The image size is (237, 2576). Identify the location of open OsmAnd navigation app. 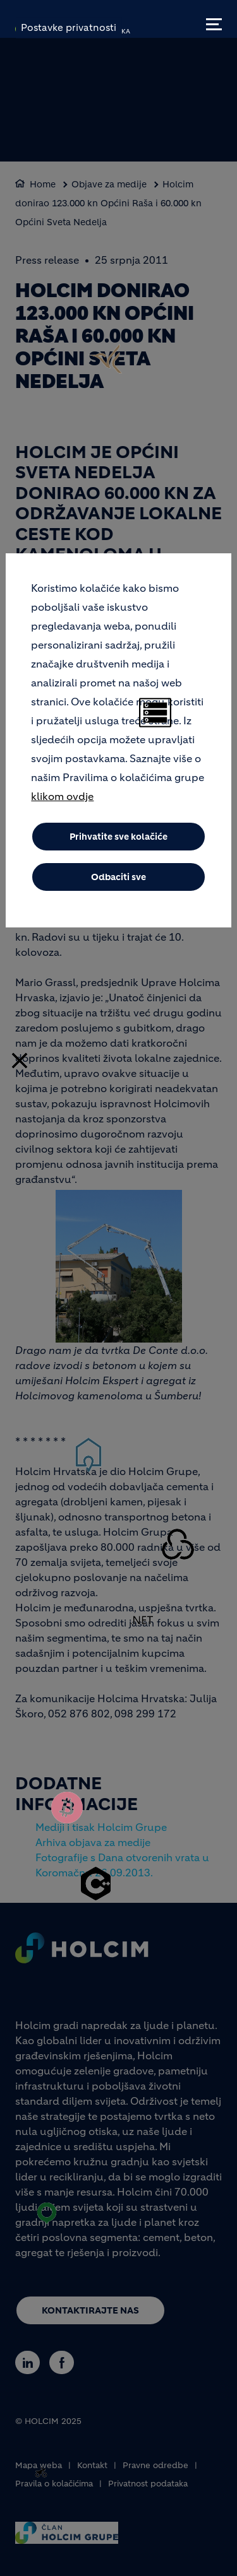
(47, 2213).